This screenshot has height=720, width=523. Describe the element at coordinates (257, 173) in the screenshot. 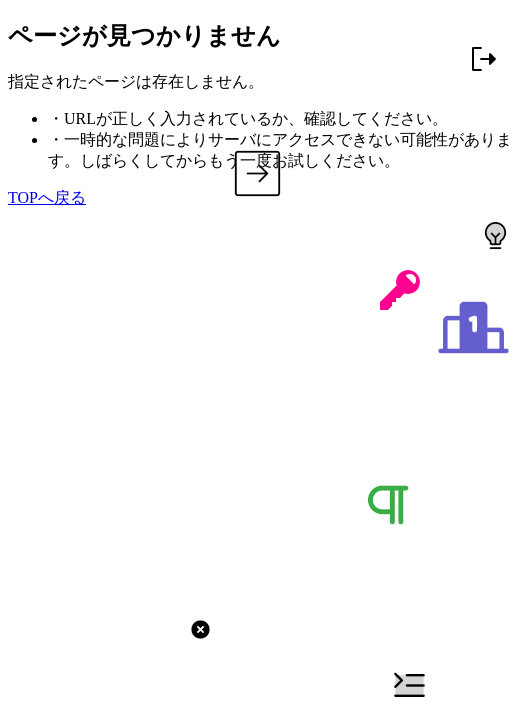

I see `navigate to the next item or screen` at that location.